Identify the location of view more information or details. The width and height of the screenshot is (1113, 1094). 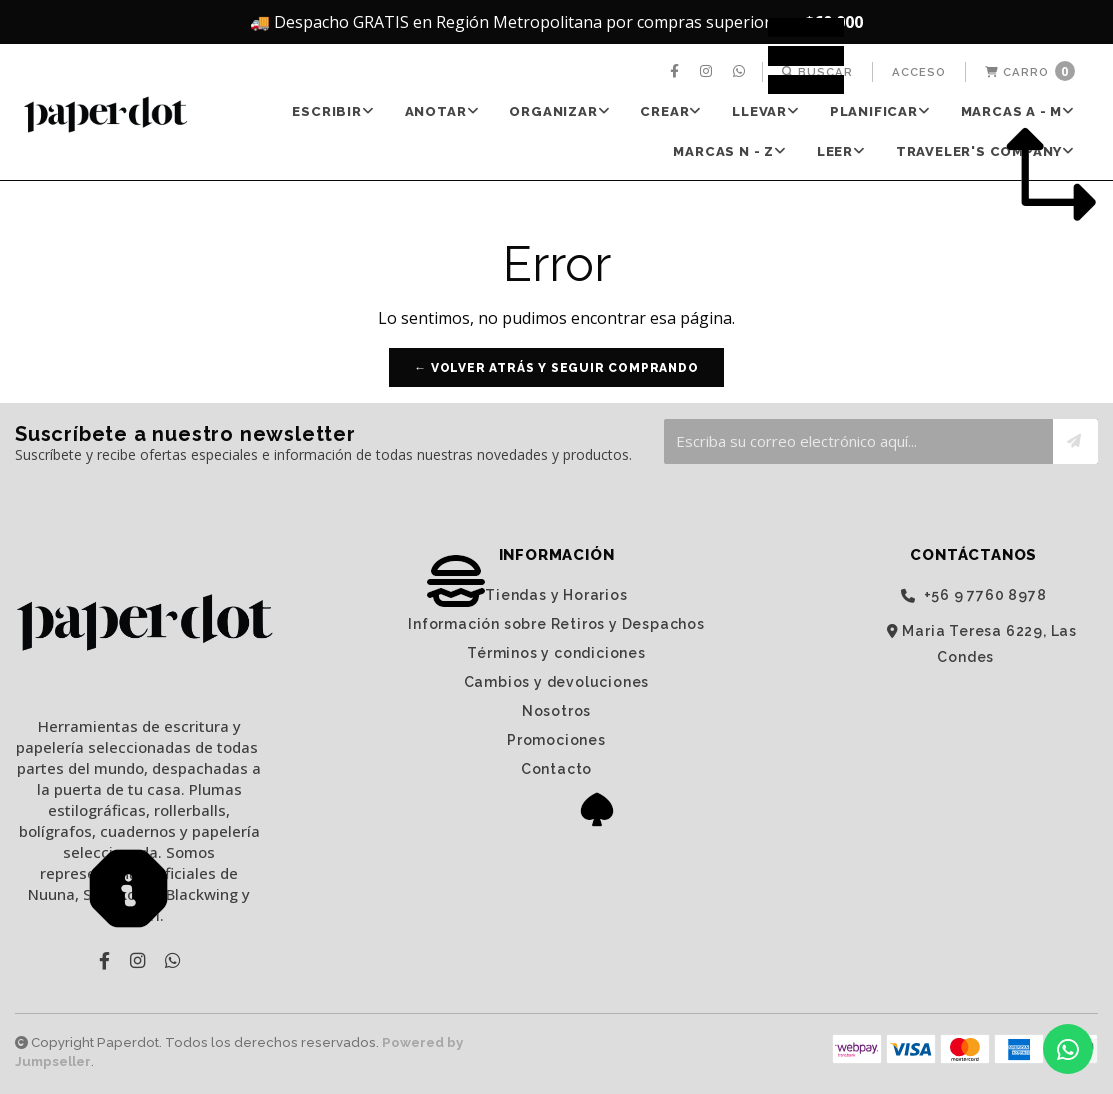
(128, 888).